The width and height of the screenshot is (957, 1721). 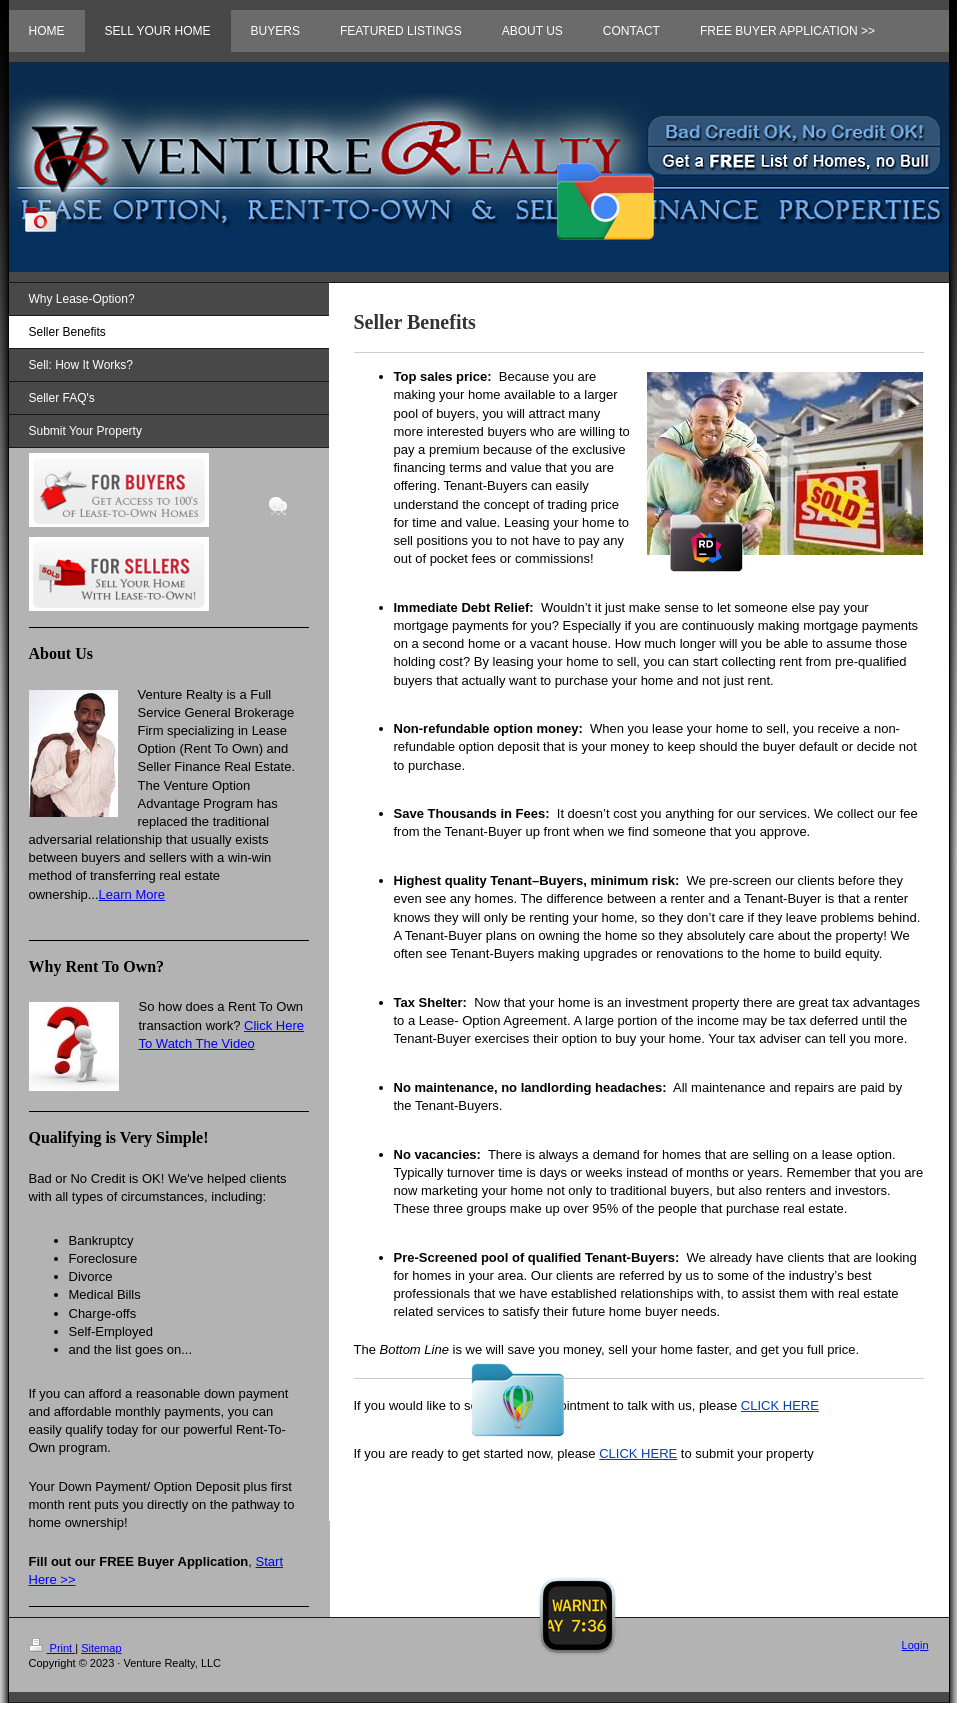 What do you see at coordinates (577, 1615) in the screenshot?
I see `open the console app to view system logs` at bounding box center [577, 1615].